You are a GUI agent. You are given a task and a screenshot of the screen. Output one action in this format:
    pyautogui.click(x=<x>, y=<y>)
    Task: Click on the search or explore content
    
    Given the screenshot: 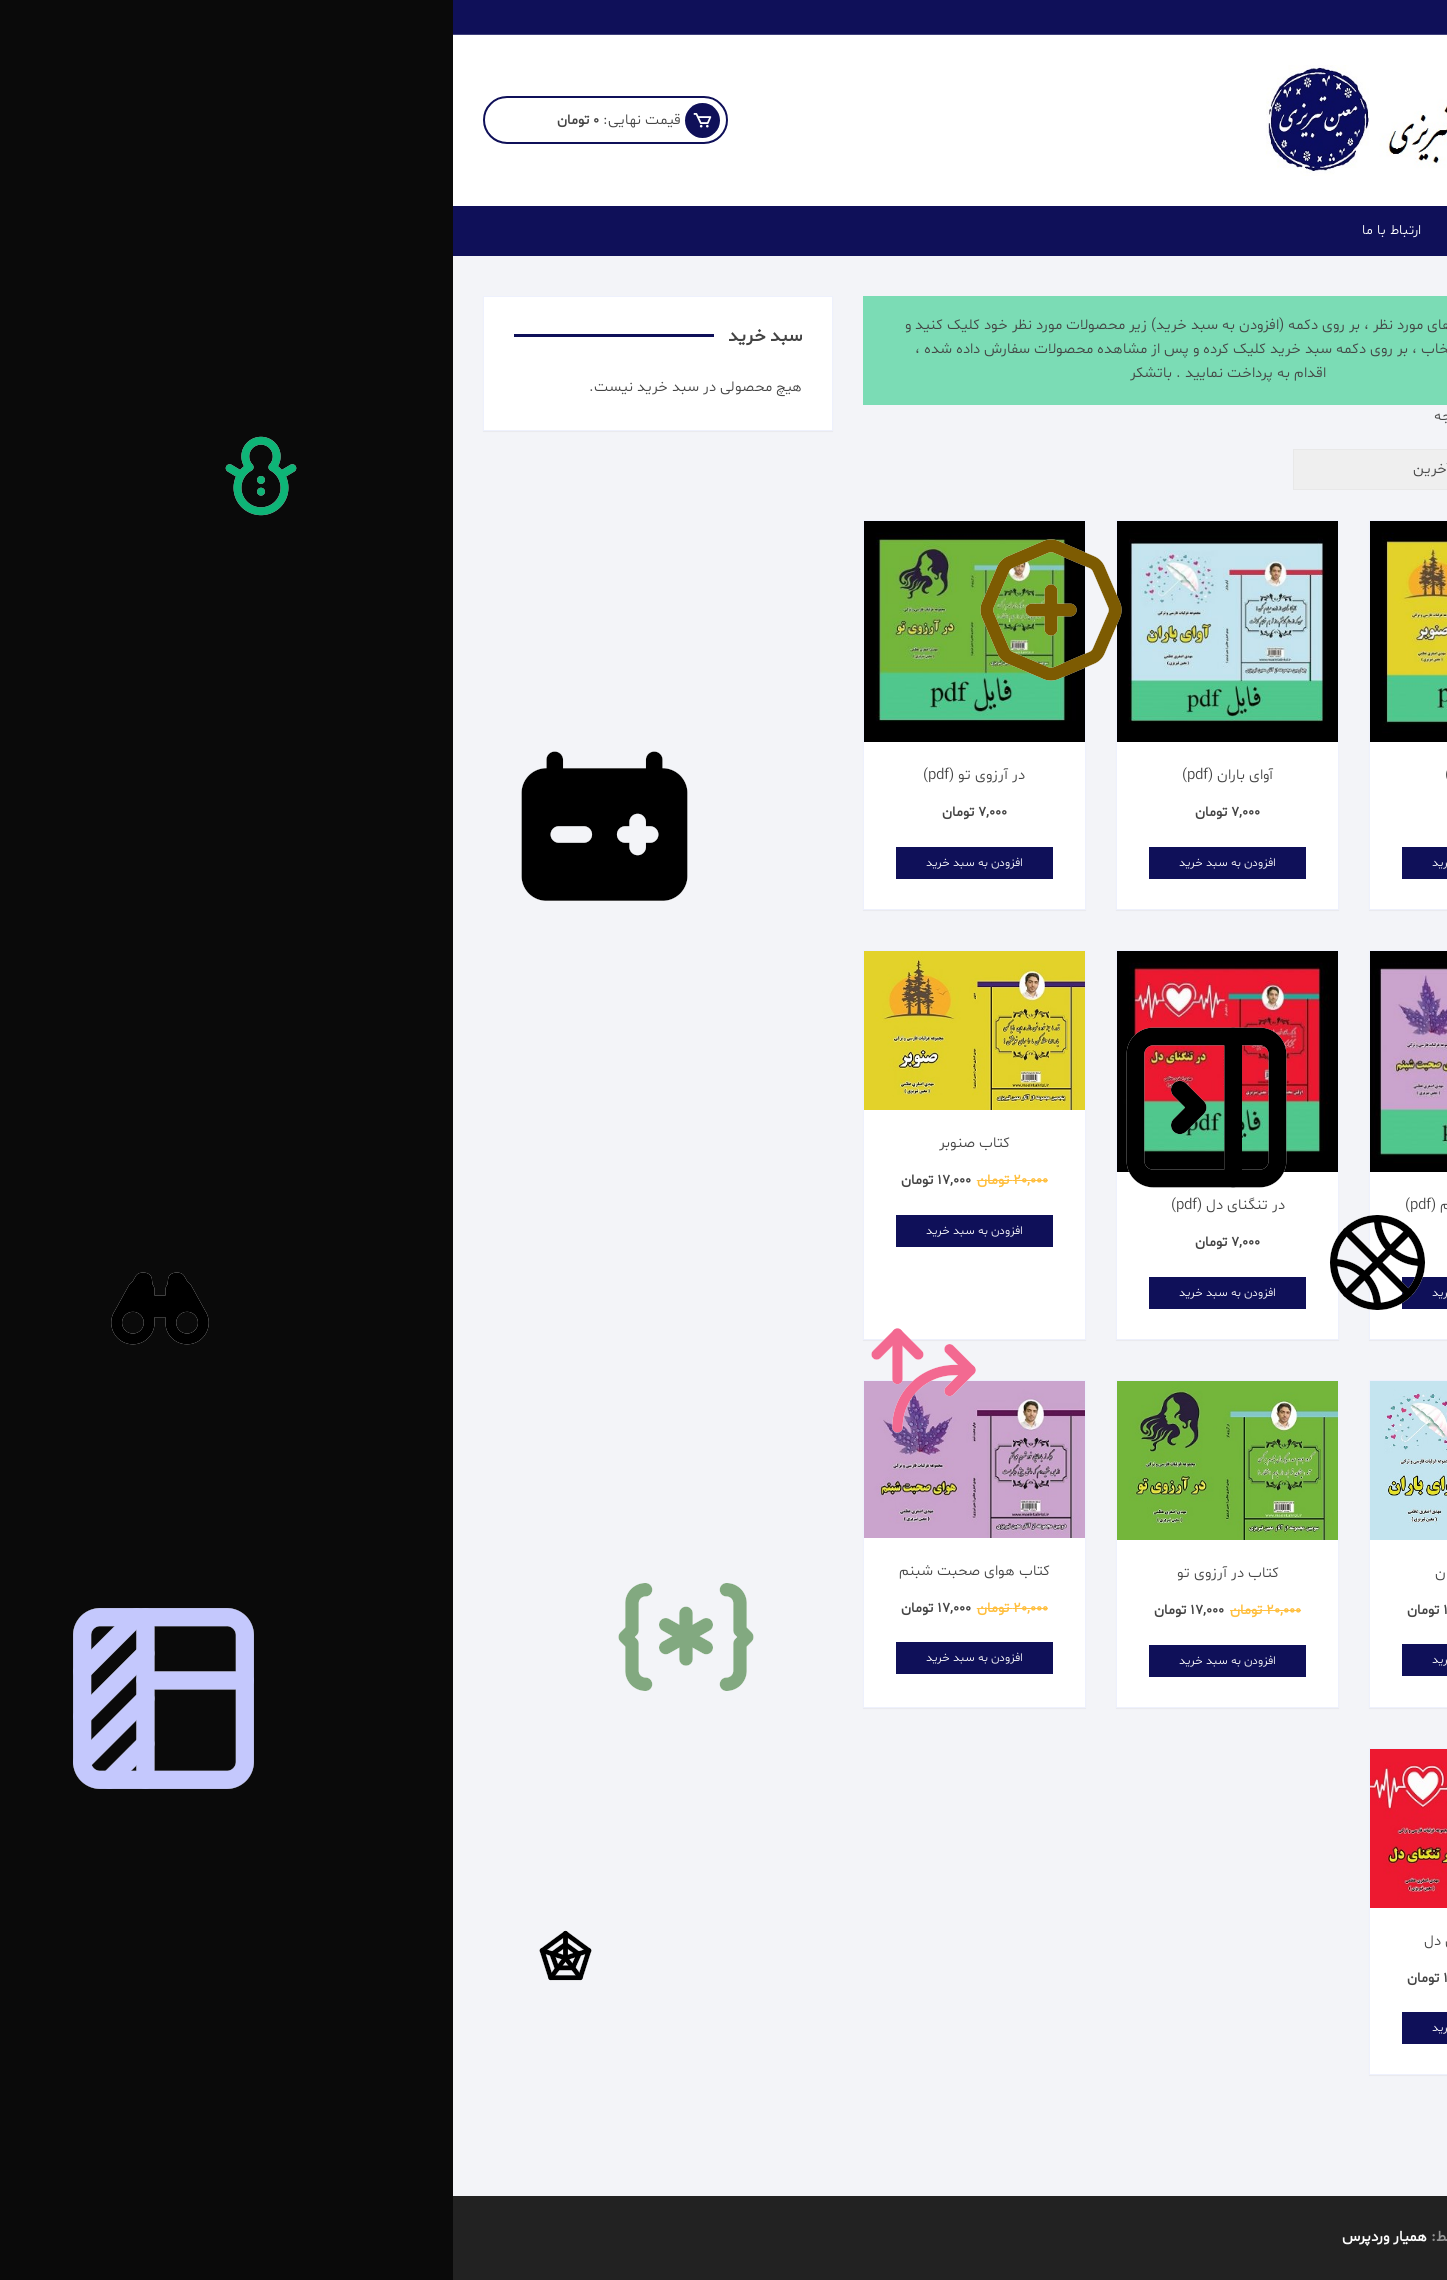 What is the action you would take?
    pyautogui.click(x=160, y=1301)
    